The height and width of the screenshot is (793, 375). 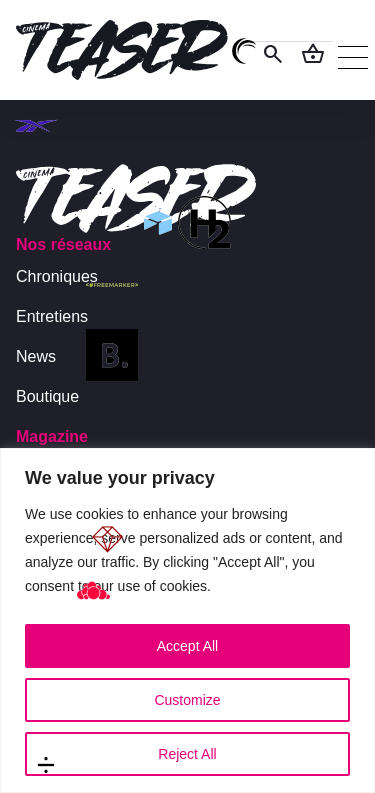 What do you see at coordinates (46, 765) in the screenshot?
I see `perform division calculation` at bounding box center [46, 765].